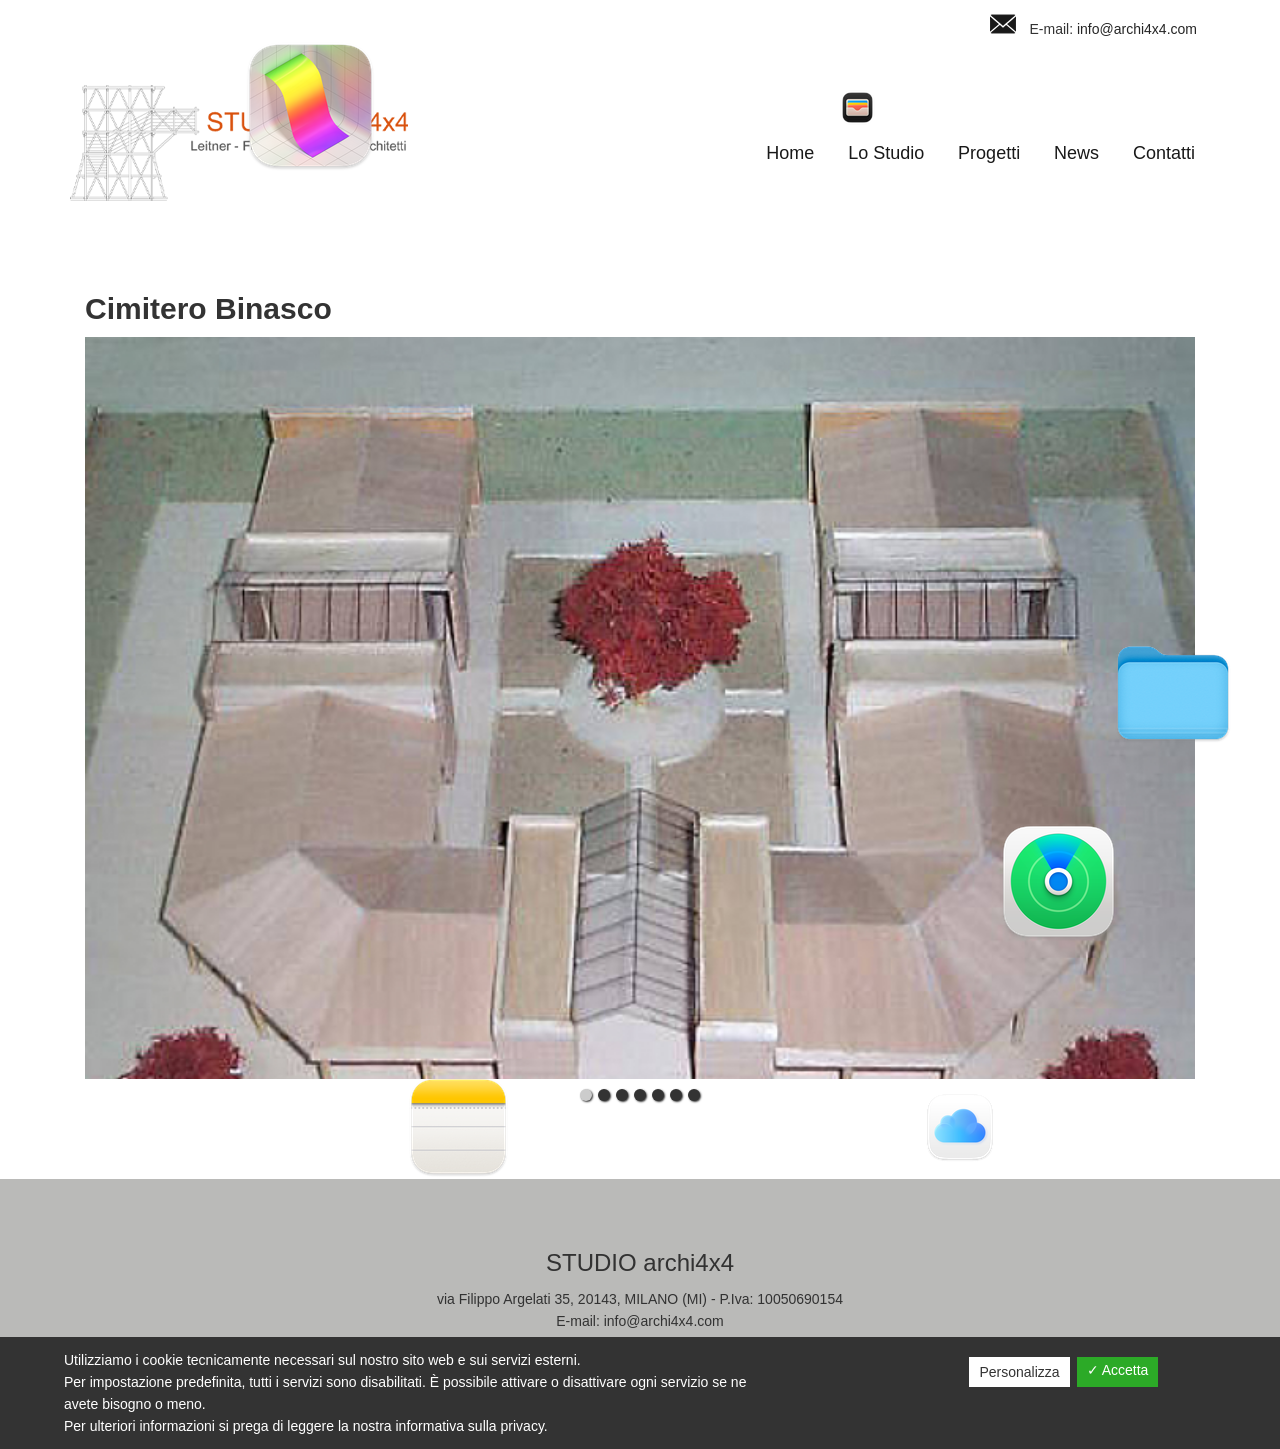 This screenshot has width=1280, height=1449. What do you see at coordinates (1058, 881) in the screenshot?
I see `open the Find My app to locate devices or people` at bounding box center [1058, 881].